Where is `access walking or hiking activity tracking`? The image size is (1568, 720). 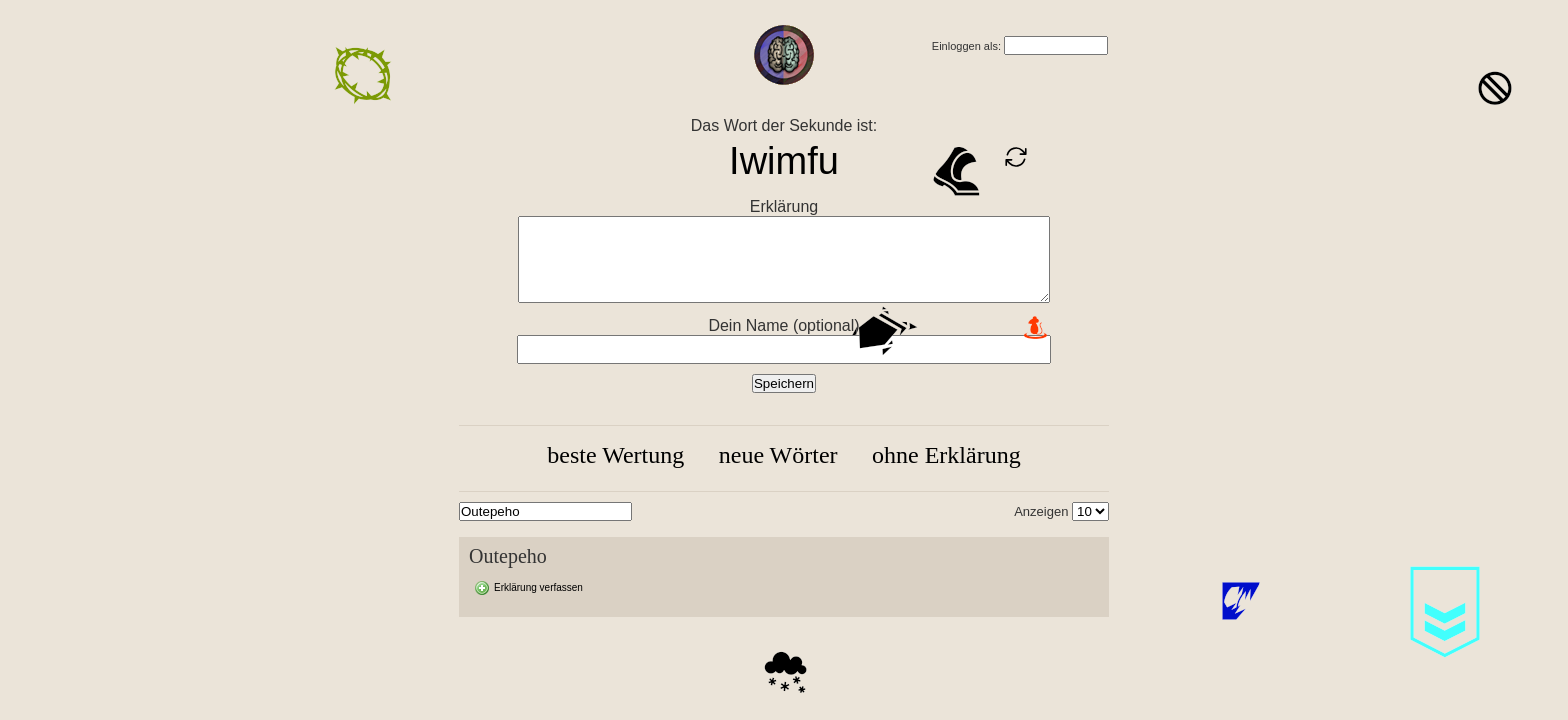
access walking or hiking activity tracking is located at coordinates (957, 172).